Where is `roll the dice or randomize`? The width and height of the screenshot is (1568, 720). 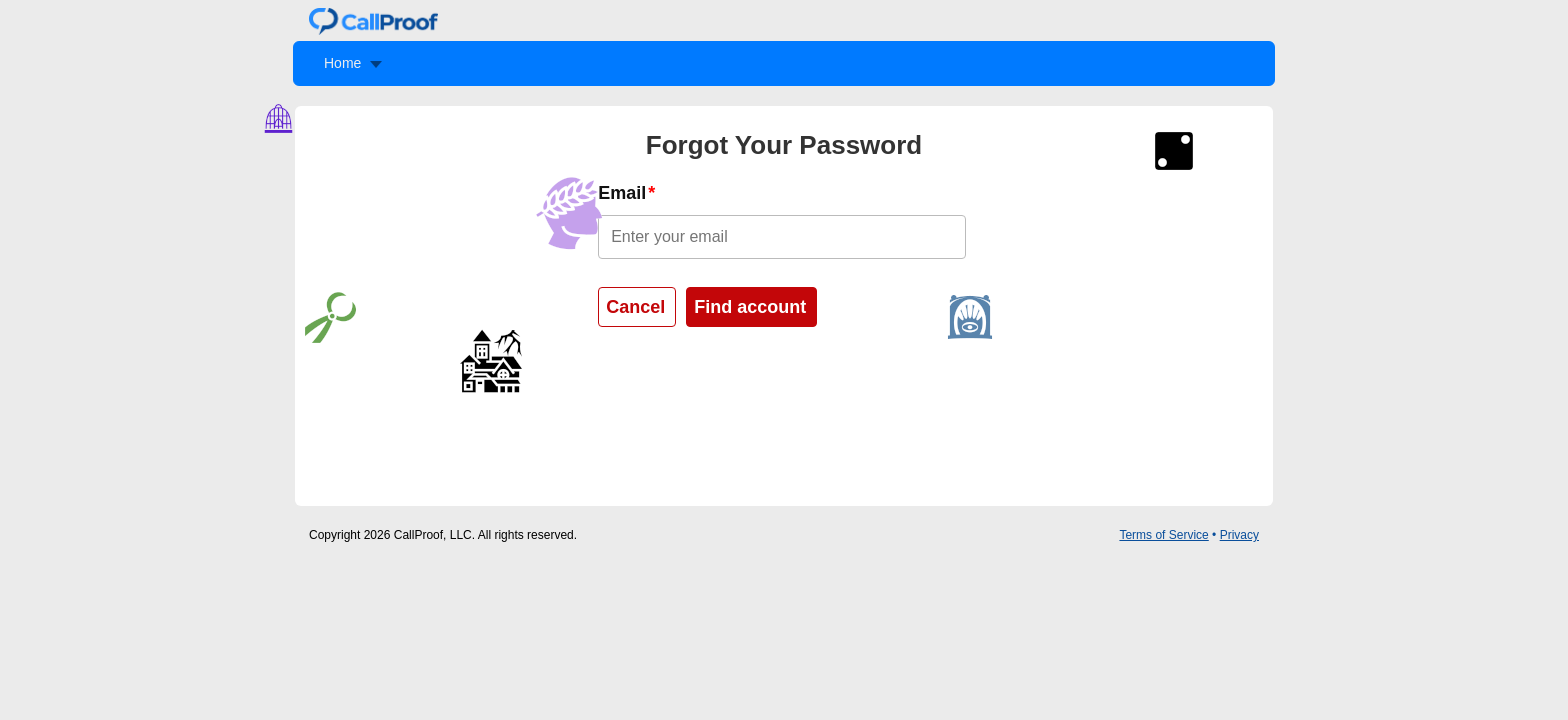
roll the dice or randomize is located at coordinates (1174, 151).